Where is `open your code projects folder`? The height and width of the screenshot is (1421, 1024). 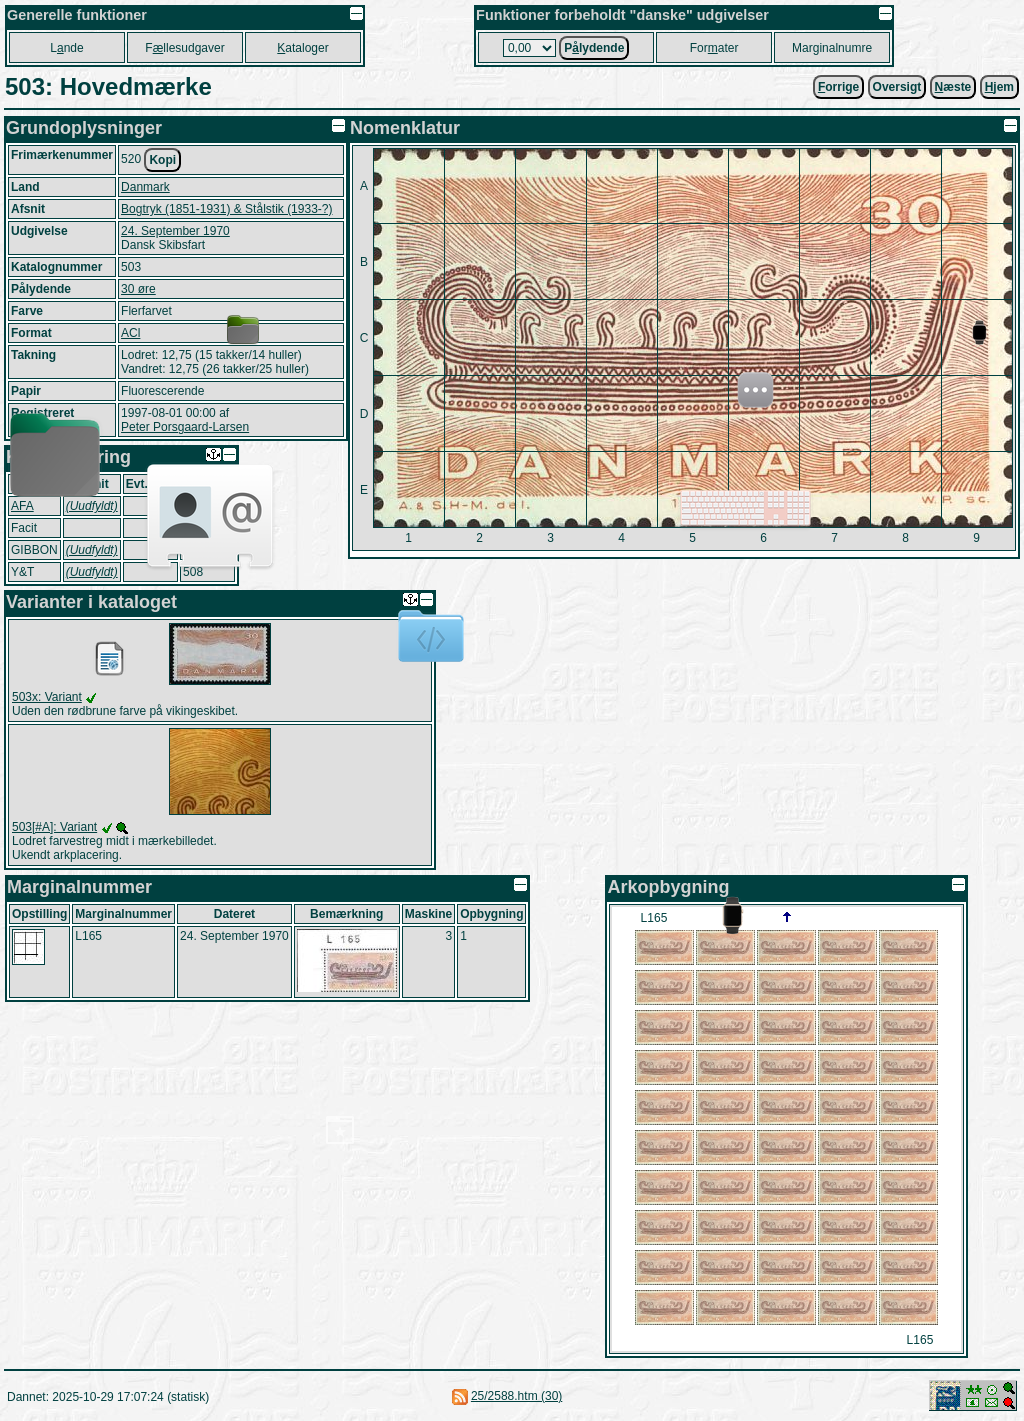 open your code projects folder is located at coordinates (431, 636).